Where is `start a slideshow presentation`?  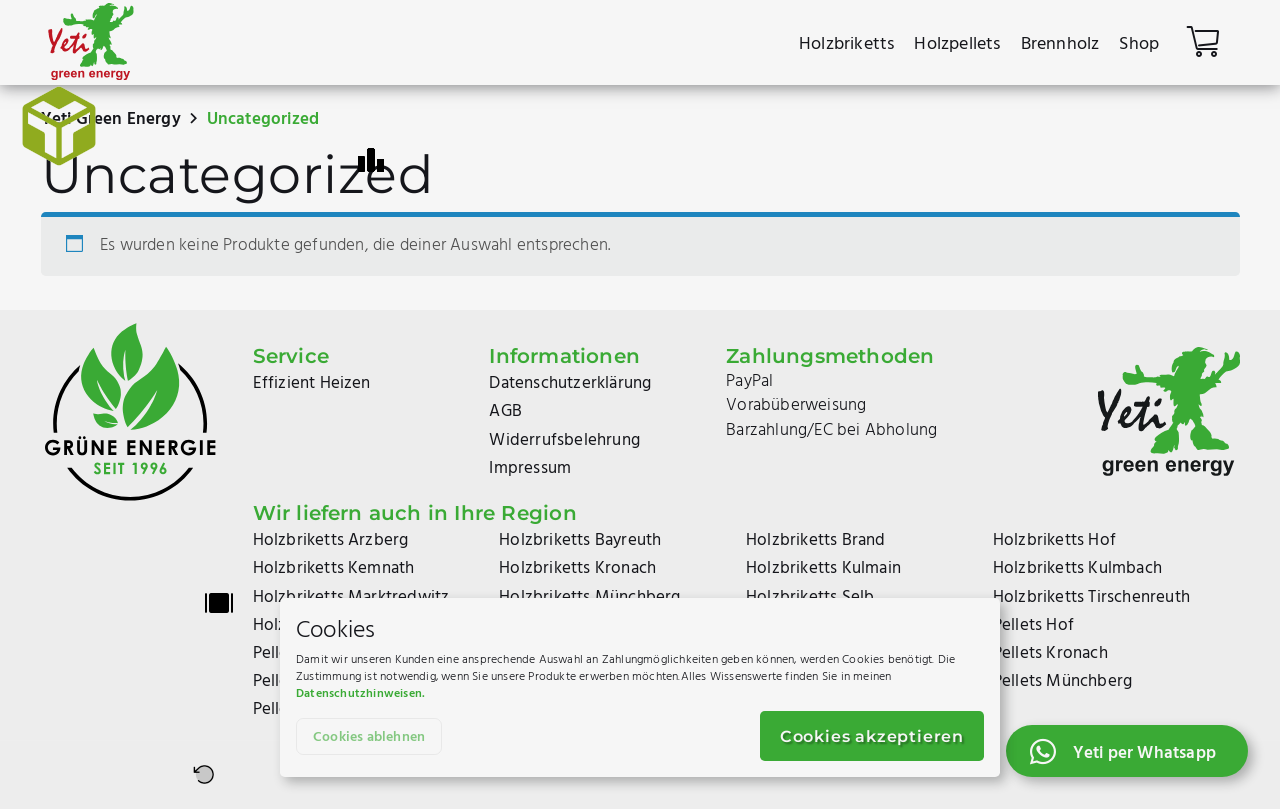
start a slideshow presentation is located at coordinates (219, 603).